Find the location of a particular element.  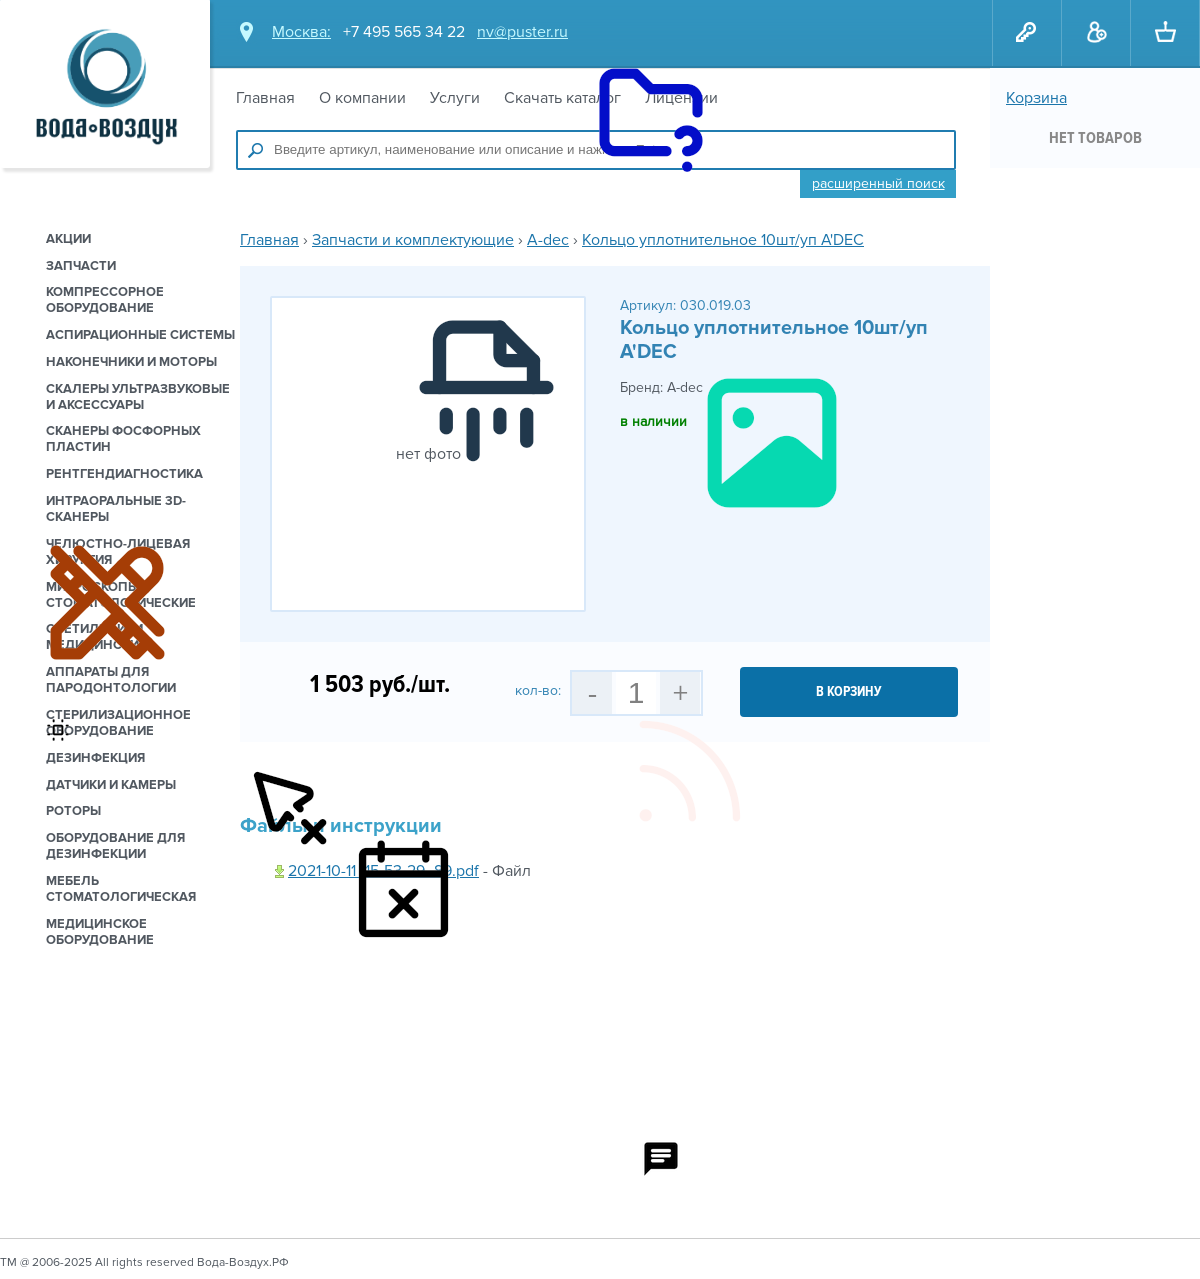

permanently delete a file is located at coordinates (486, 387).